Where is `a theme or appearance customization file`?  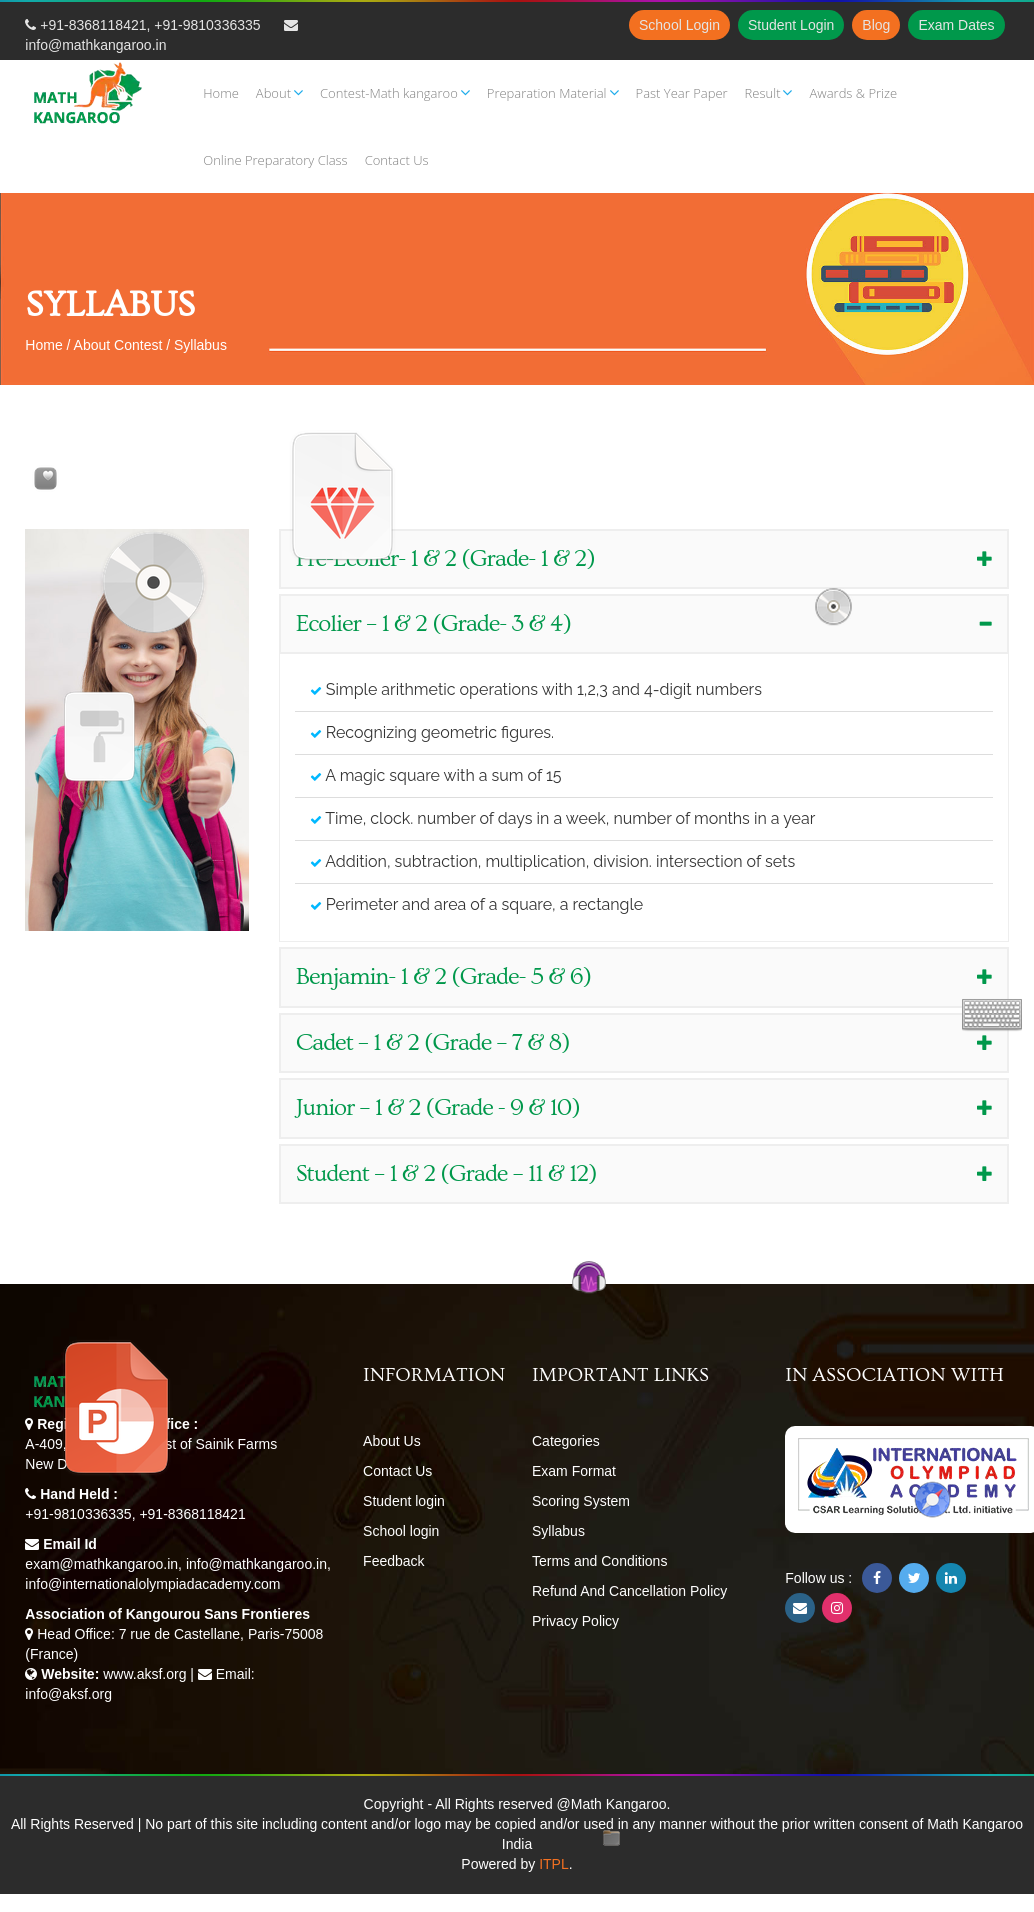
a theme or appearance customization file is located at coordinates (99, 736).